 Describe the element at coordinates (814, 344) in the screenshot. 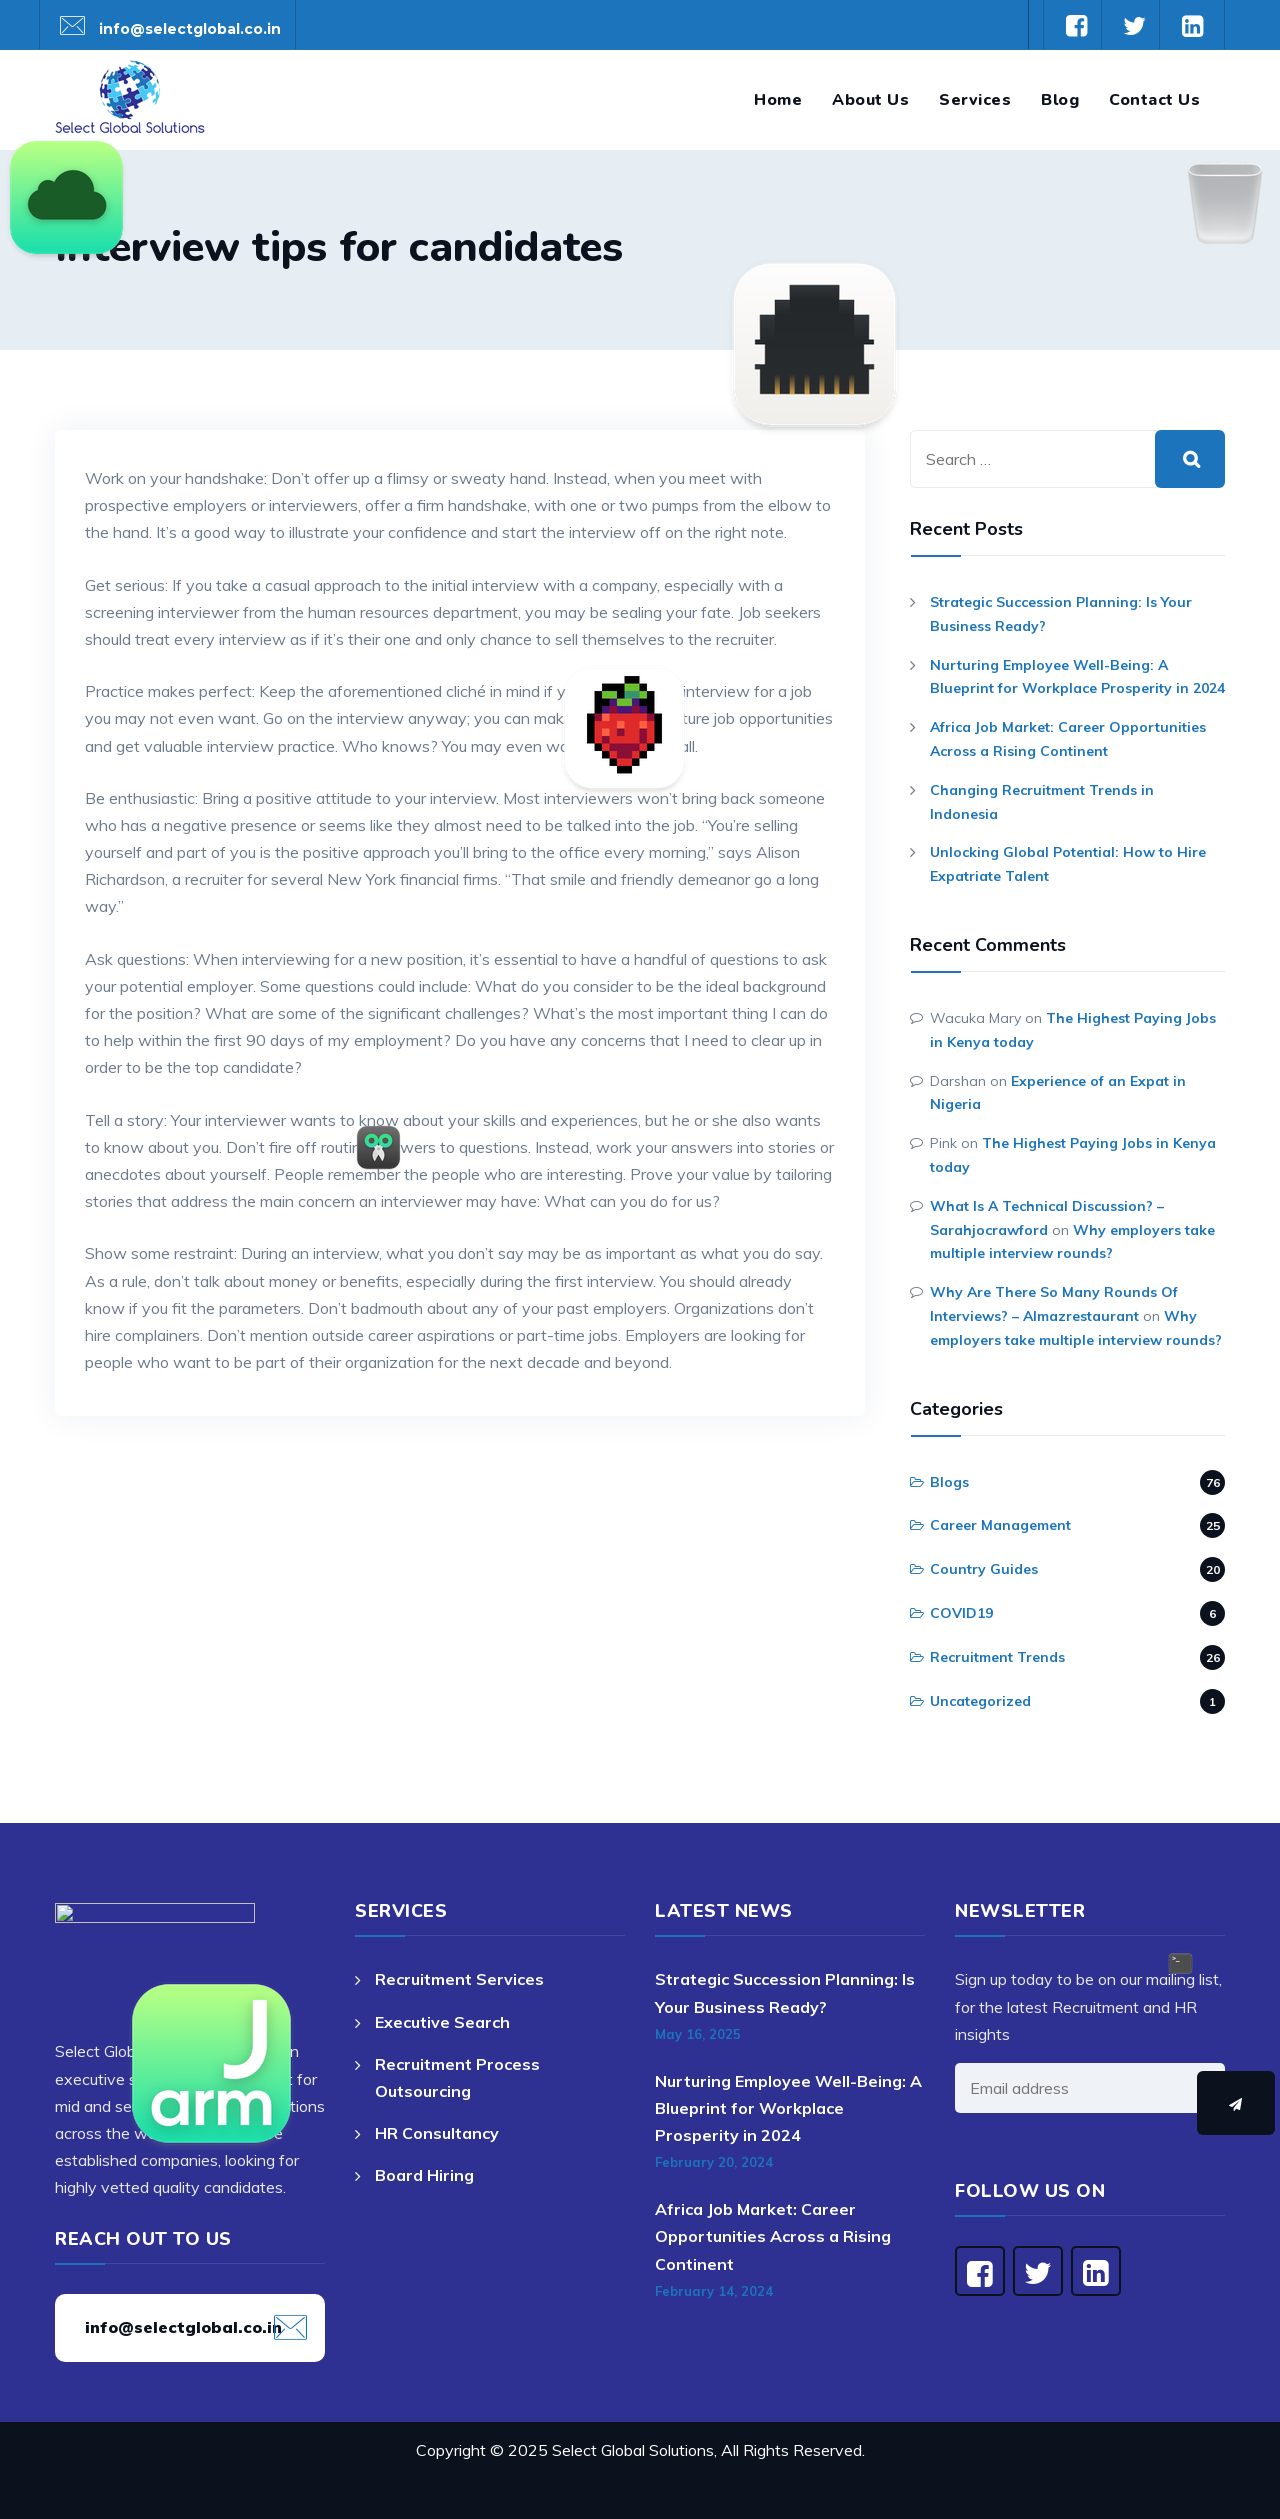

I see `configure DSL network connection settings` at that location.